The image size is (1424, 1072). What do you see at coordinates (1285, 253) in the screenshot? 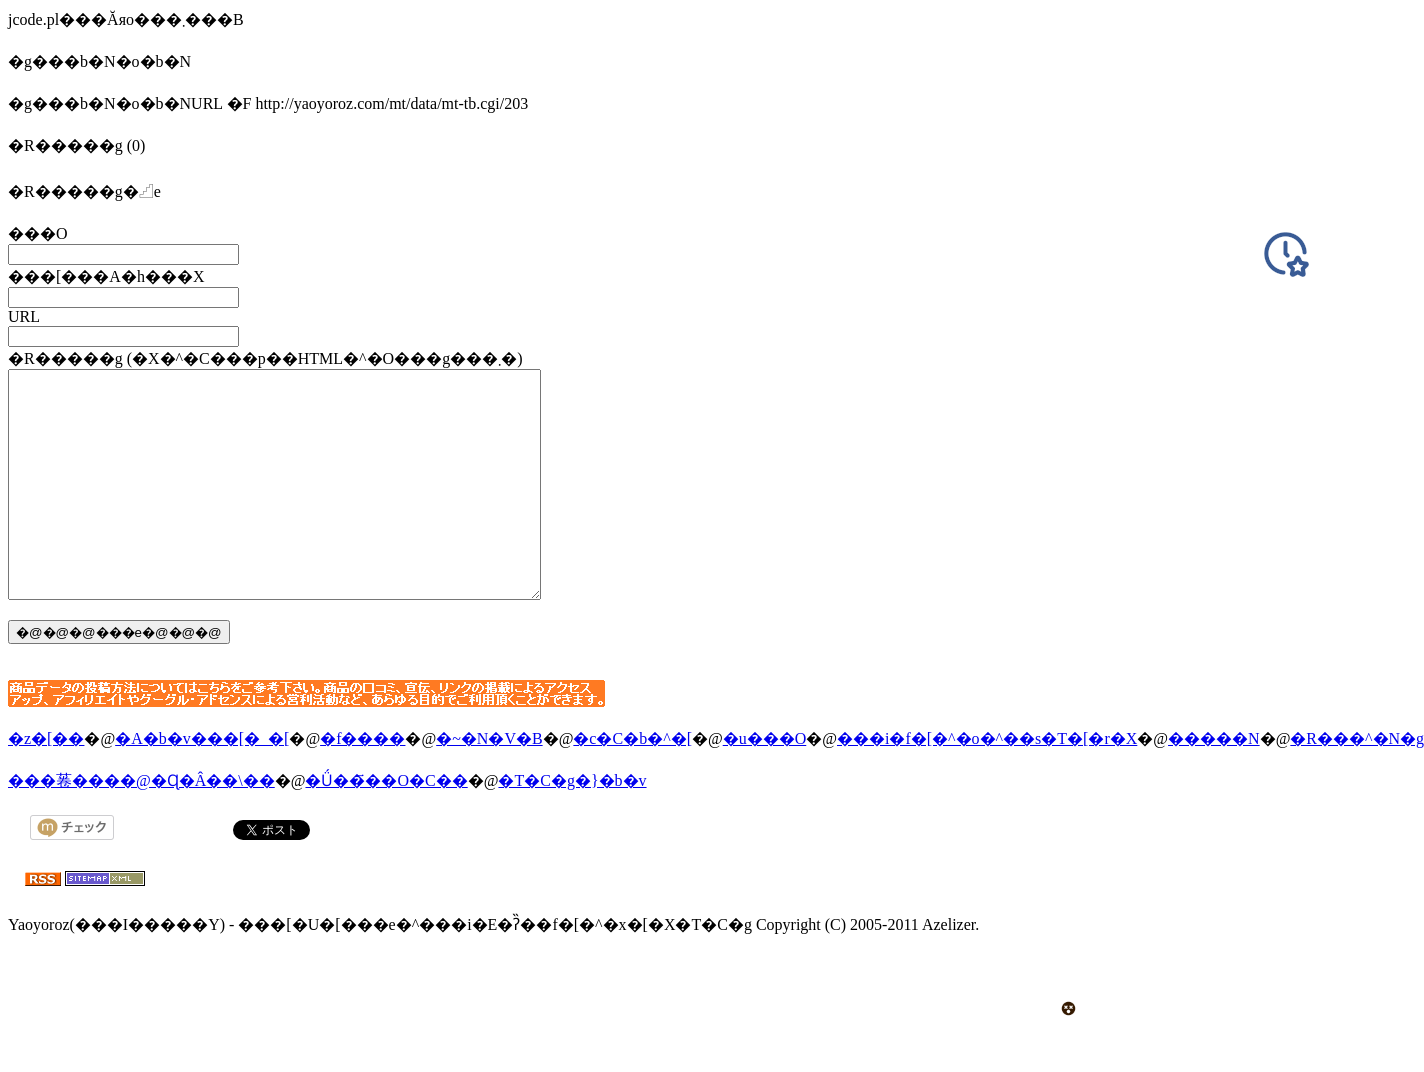
I see `add event to favorites` at bounding box center [1285, 253].